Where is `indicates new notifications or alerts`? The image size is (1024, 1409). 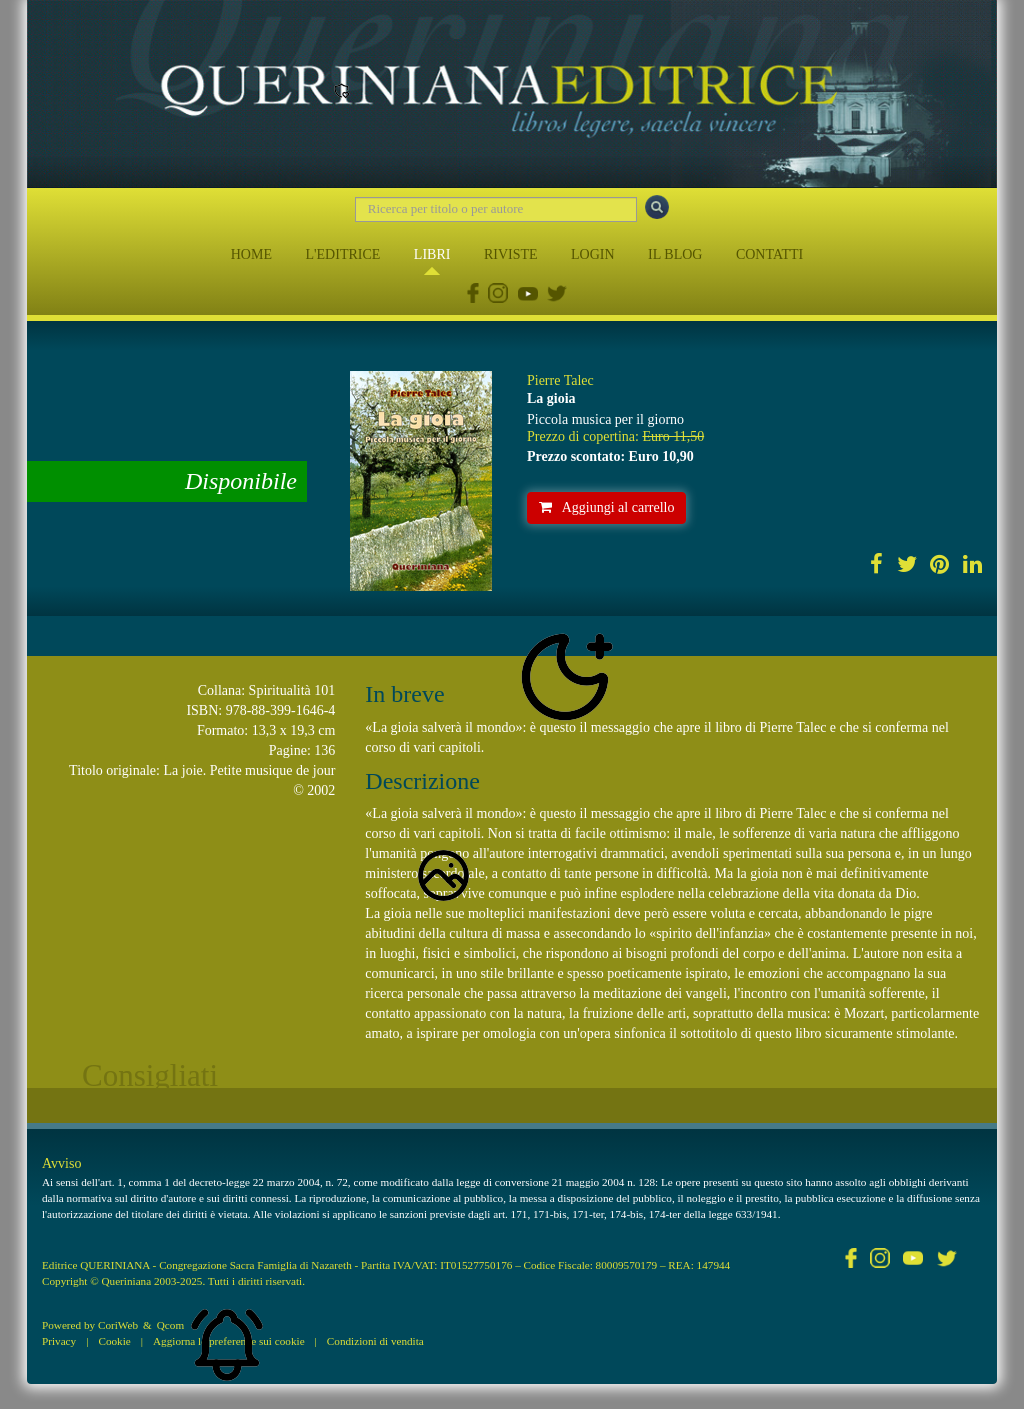
indicates new notifications or alerts is located at coordinates (227, 1345).